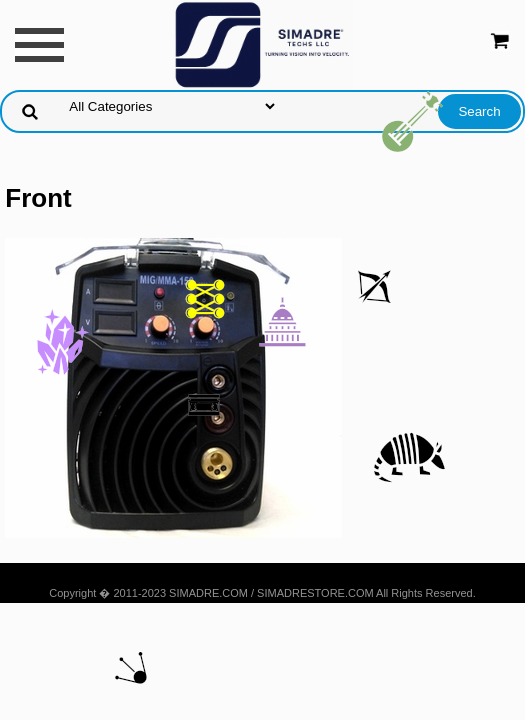  Describe the element at coordinates (131, 668) in the screenshot. I see `access space or satellite-related features` at that location.